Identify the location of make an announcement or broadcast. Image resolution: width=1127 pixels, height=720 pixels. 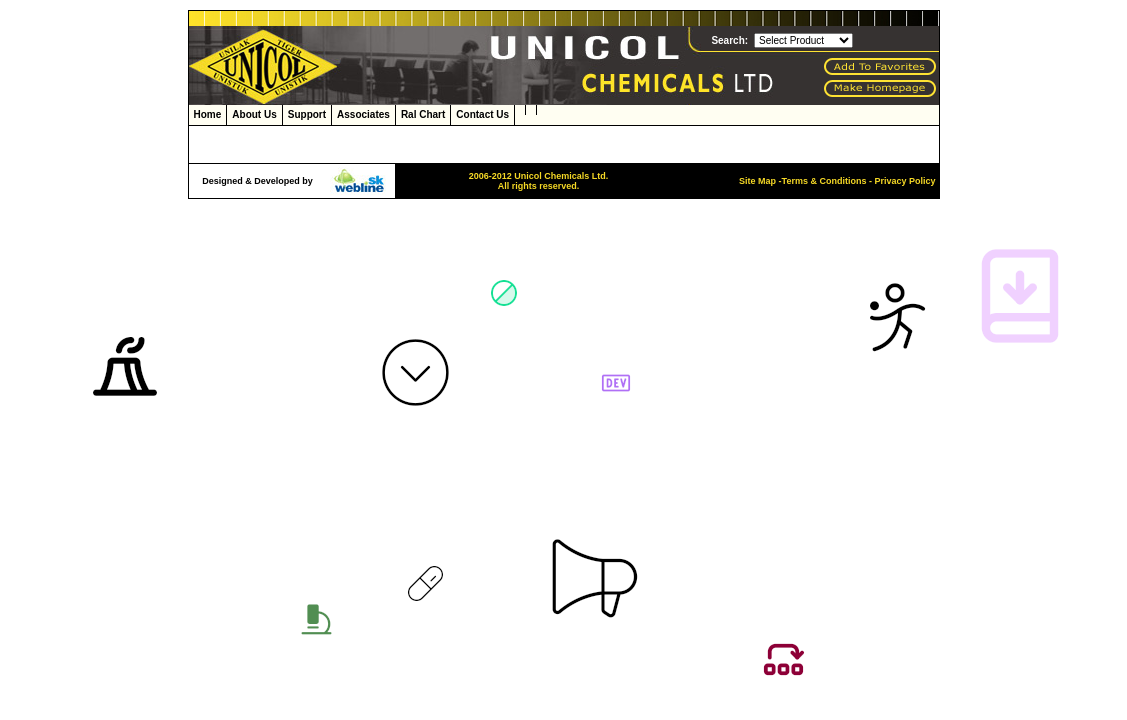
(590, 580).